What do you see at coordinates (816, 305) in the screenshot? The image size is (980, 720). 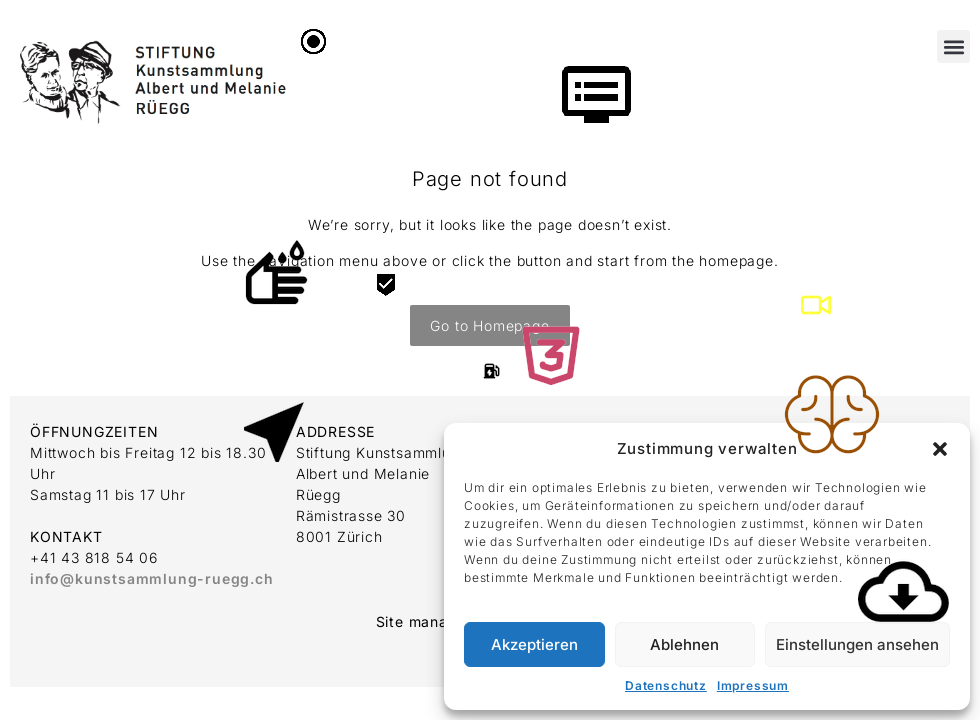 I see `start a video call` at bounding box center [816, 305].